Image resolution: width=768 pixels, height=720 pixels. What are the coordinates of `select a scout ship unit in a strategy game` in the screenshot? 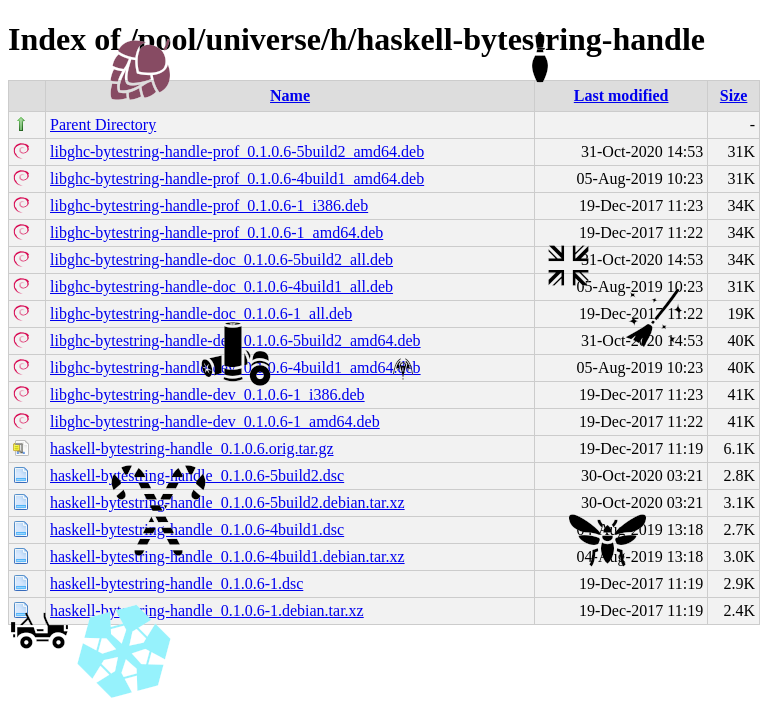 It's located at (403, 369).